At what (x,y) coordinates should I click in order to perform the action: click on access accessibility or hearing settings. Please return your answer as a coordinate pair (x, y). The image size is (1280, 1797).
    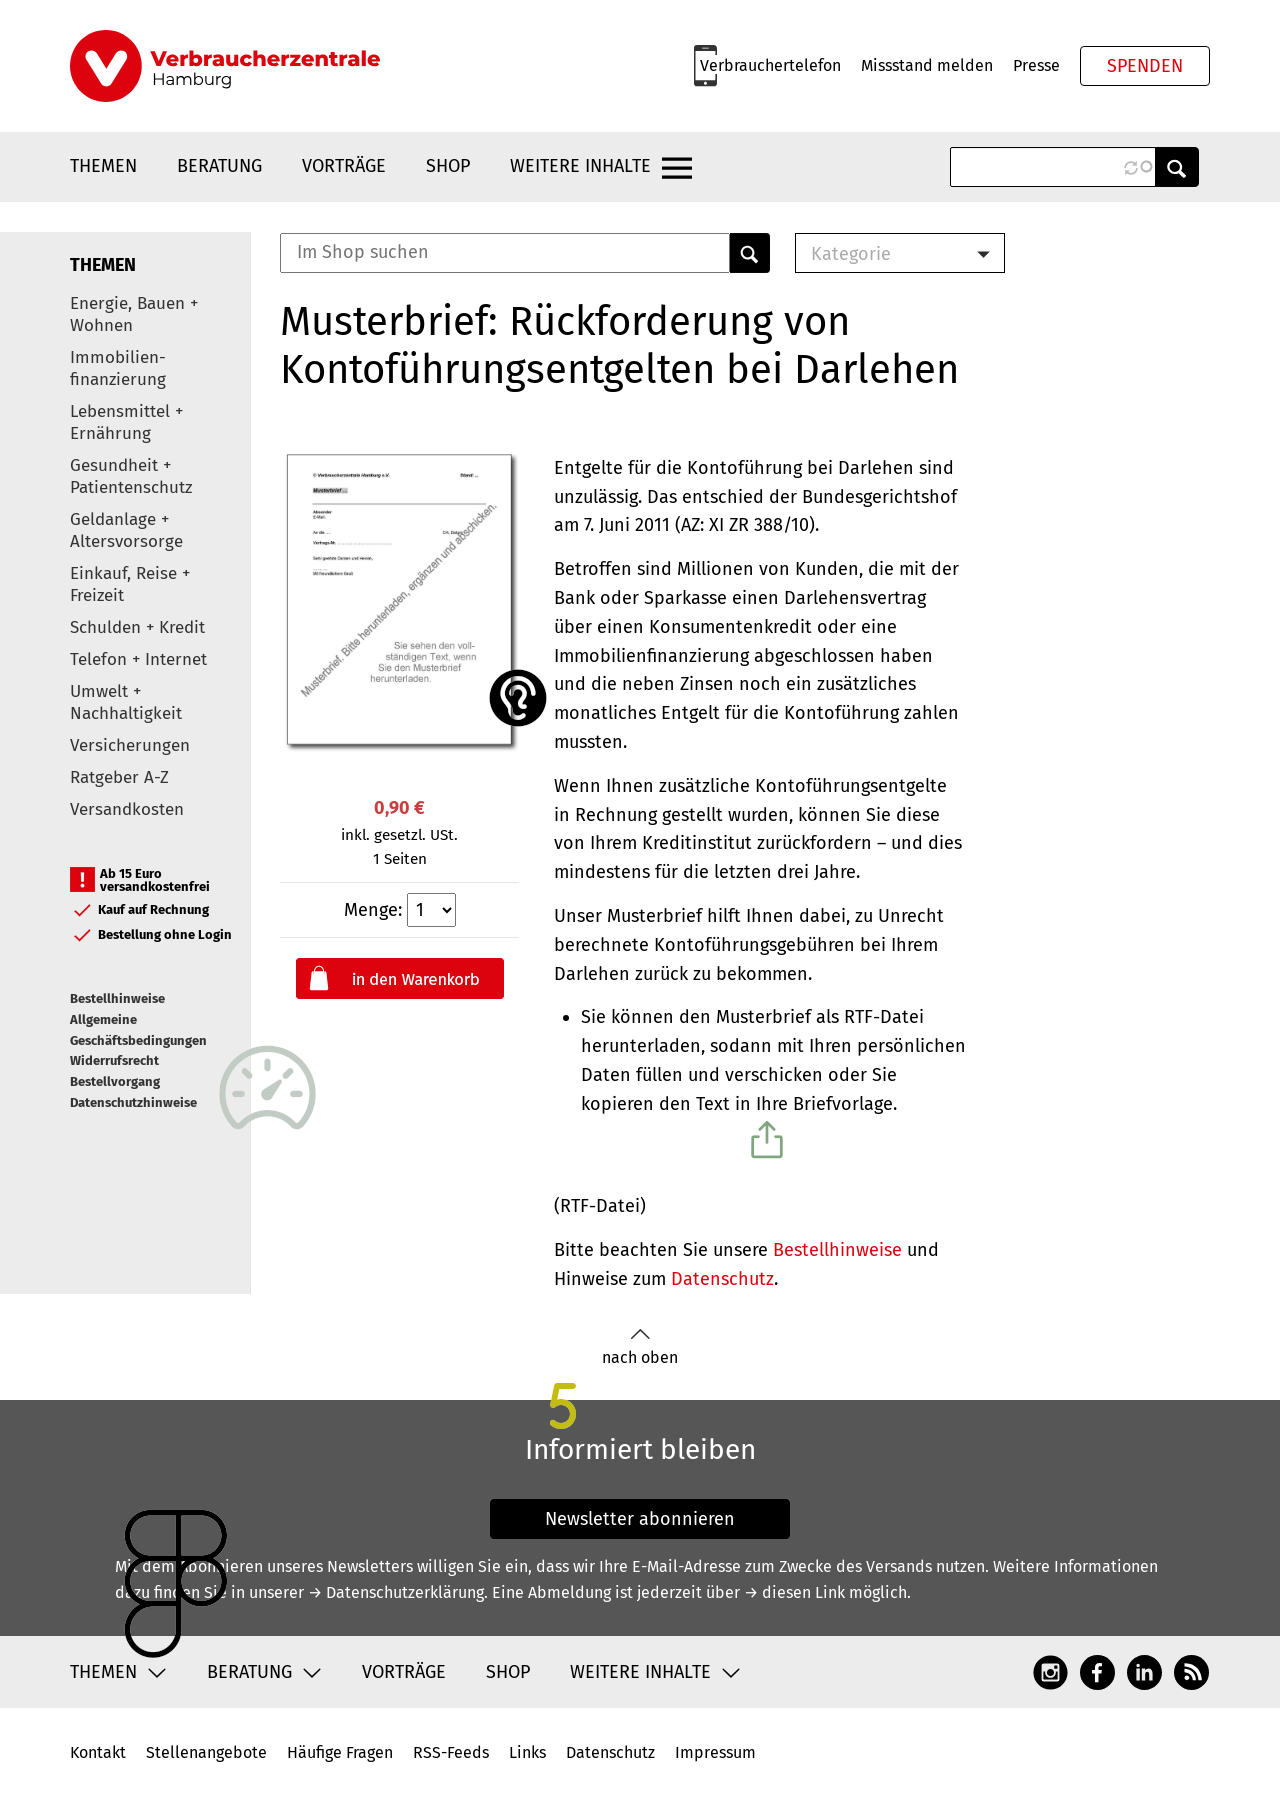
    Looking at the image, I should click on (518, 698).